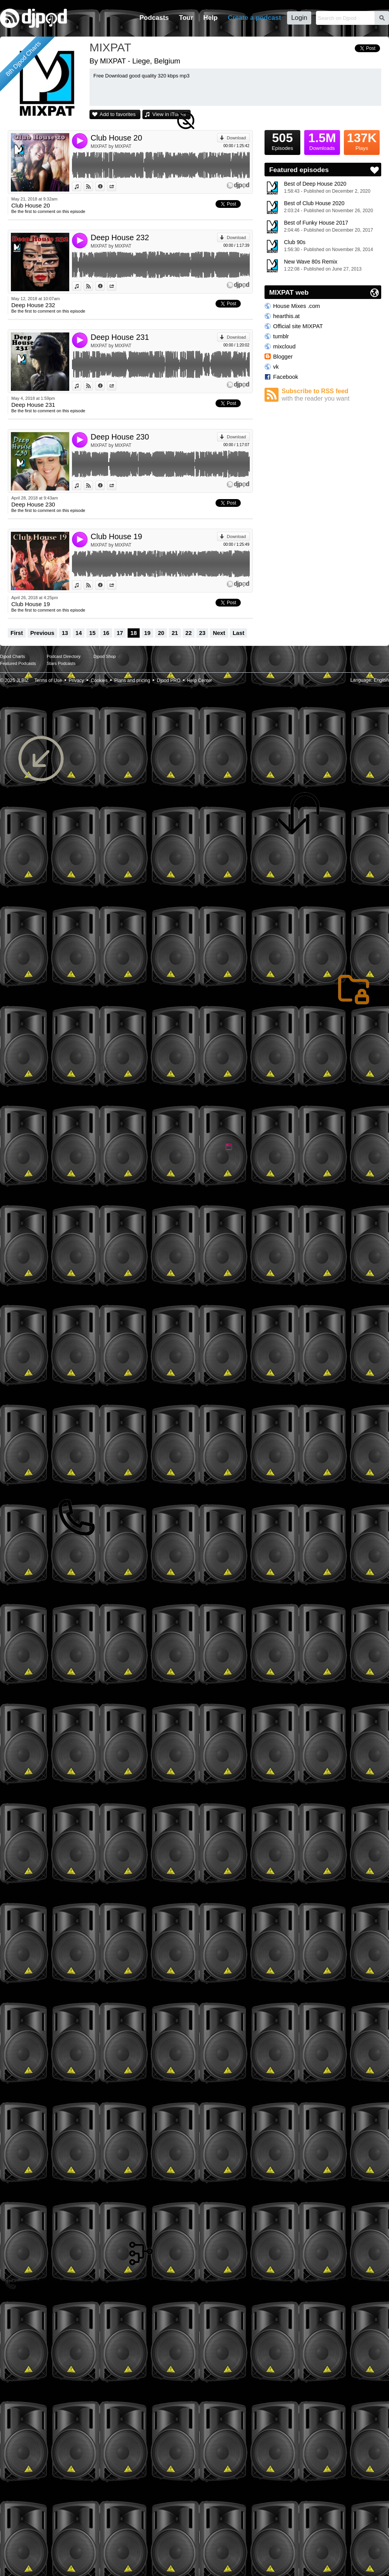 This screenshot has width=389, height=2576. What do you see at coordinates (298, 813) in the screenshot?
I see `redo an action` at bounding box center [298, 813].